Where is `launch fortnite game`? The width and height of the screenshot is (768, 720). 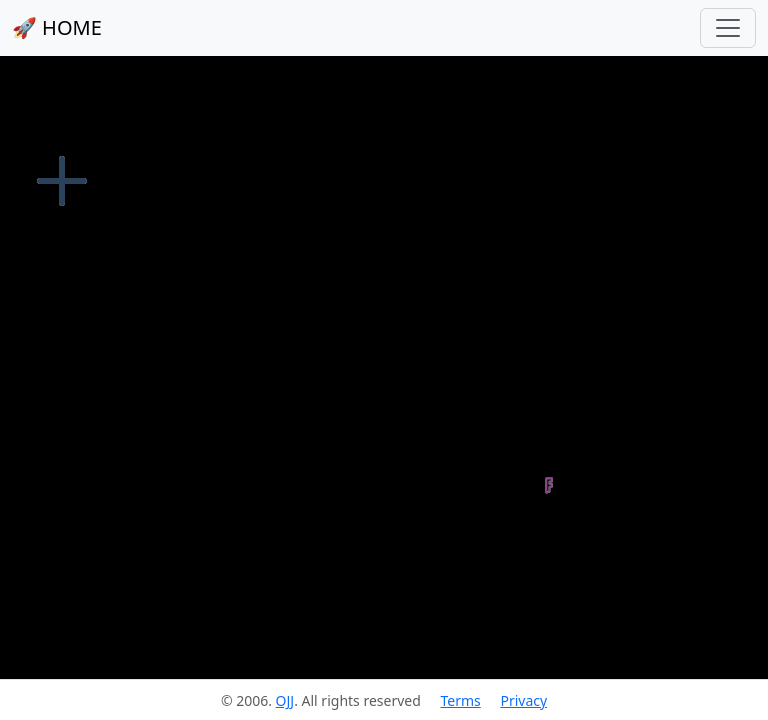
launch fortnite game is located at coordinates (549, 485).